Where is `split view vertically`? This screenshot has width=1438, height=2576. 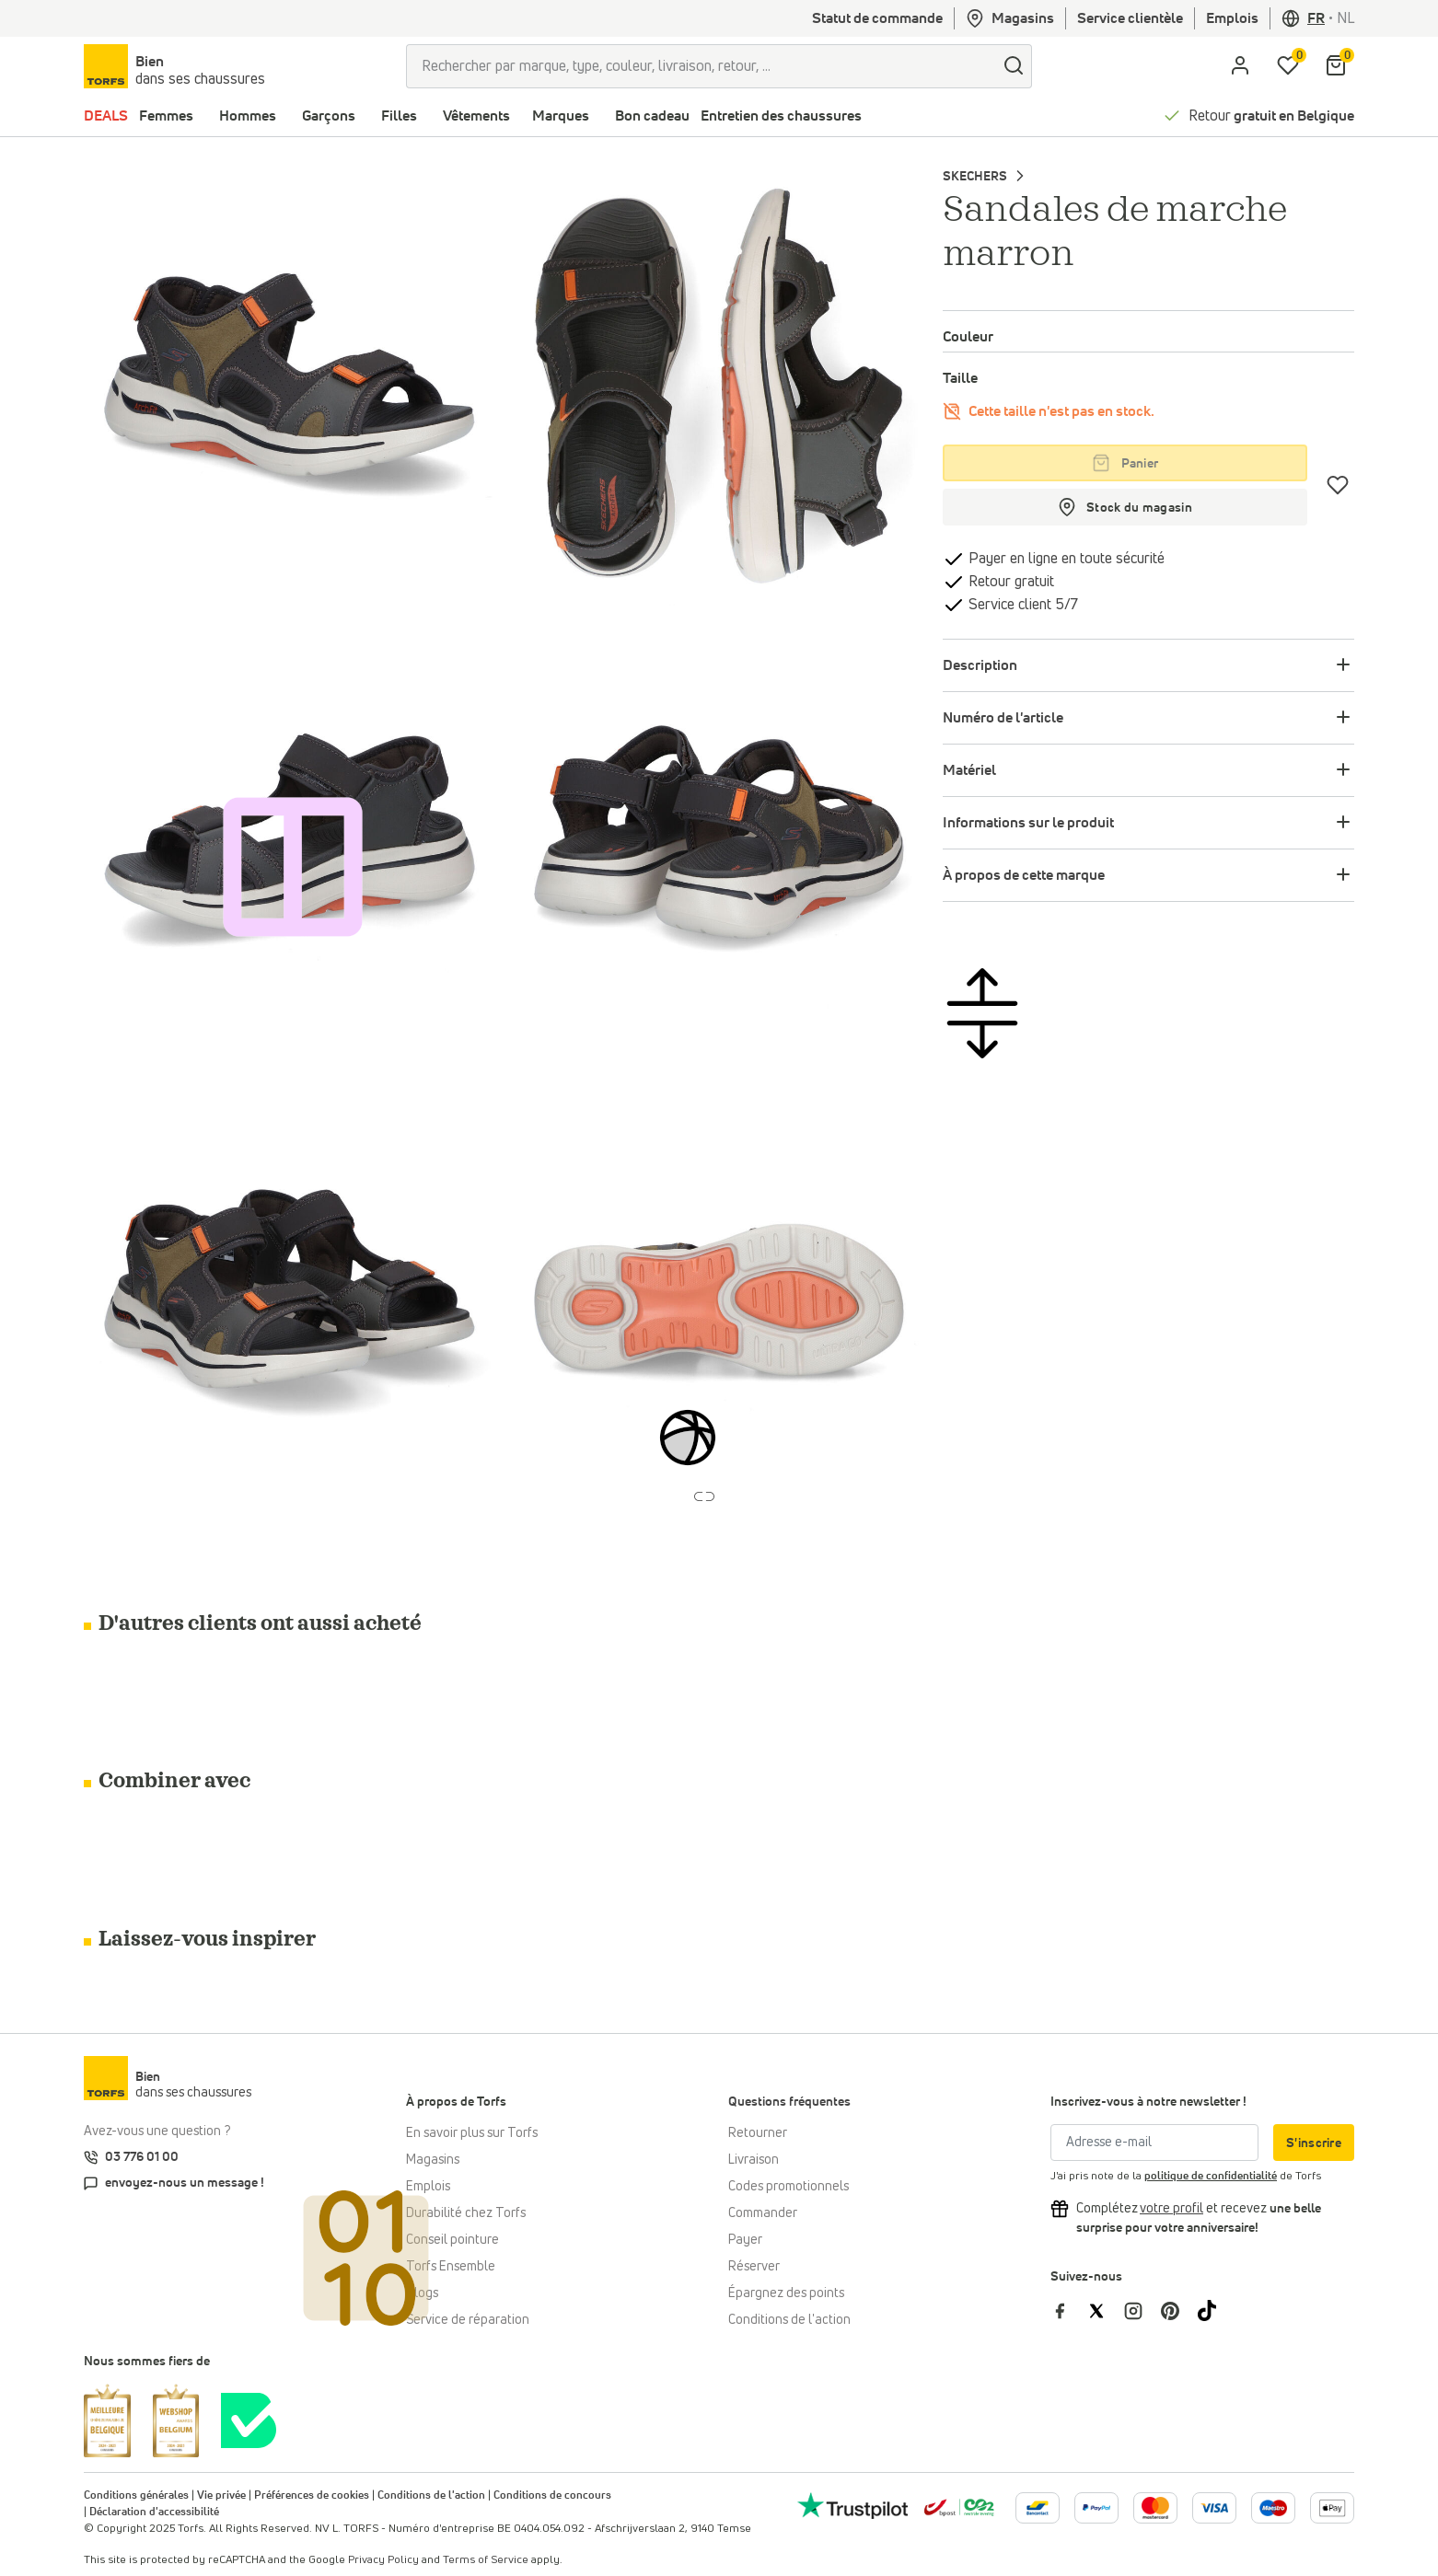
split view vertically is located at coordinates (982, 1013).